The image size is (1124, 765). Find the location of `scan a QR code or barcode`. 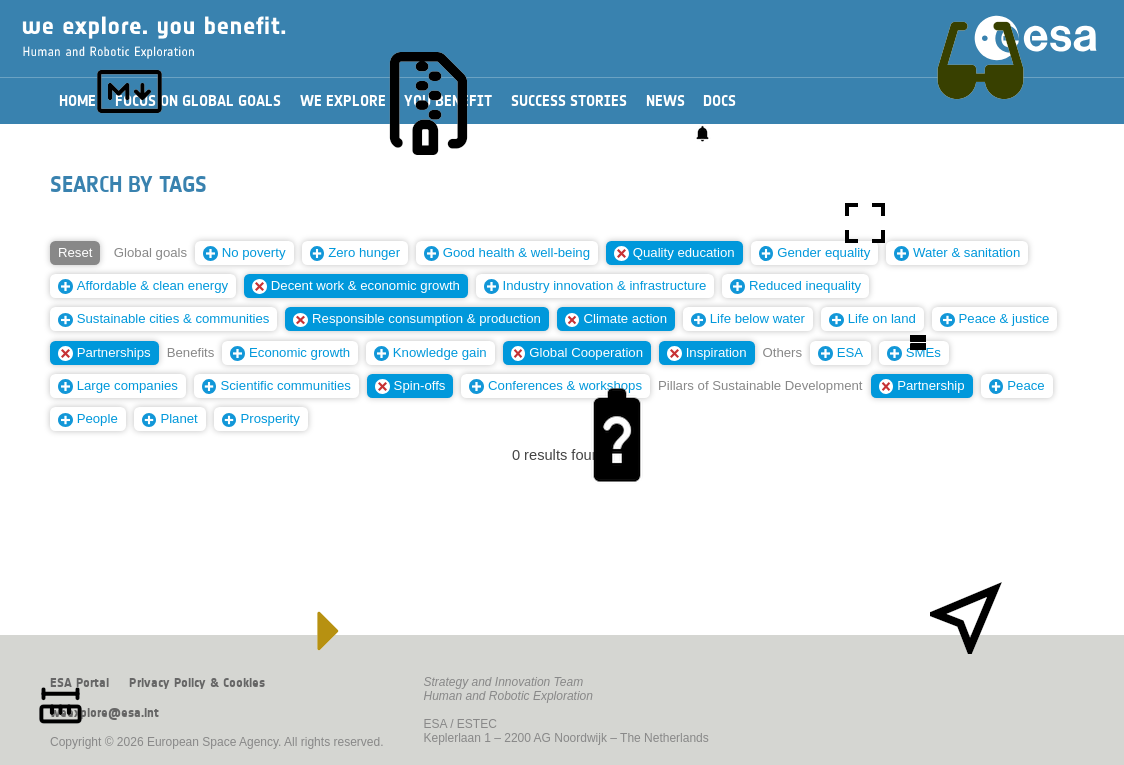

scan a QR code or barcode is located at coordinates (865, 223).